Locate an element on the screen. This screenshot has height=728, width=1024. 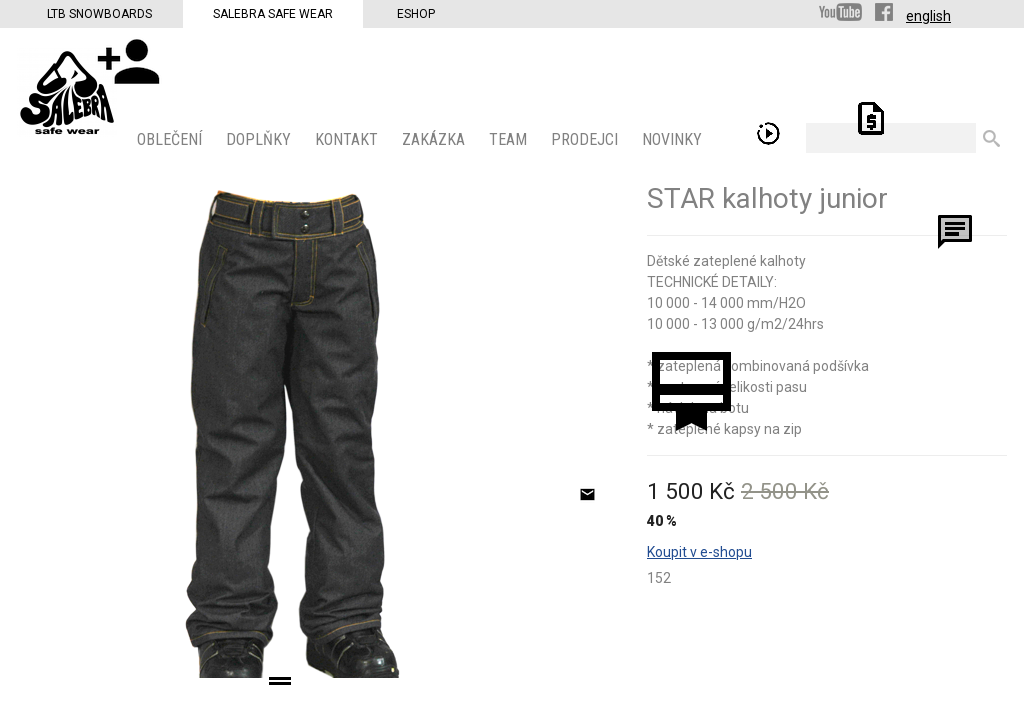
motion photos feature is enabled is located at coordinates (768, 133).